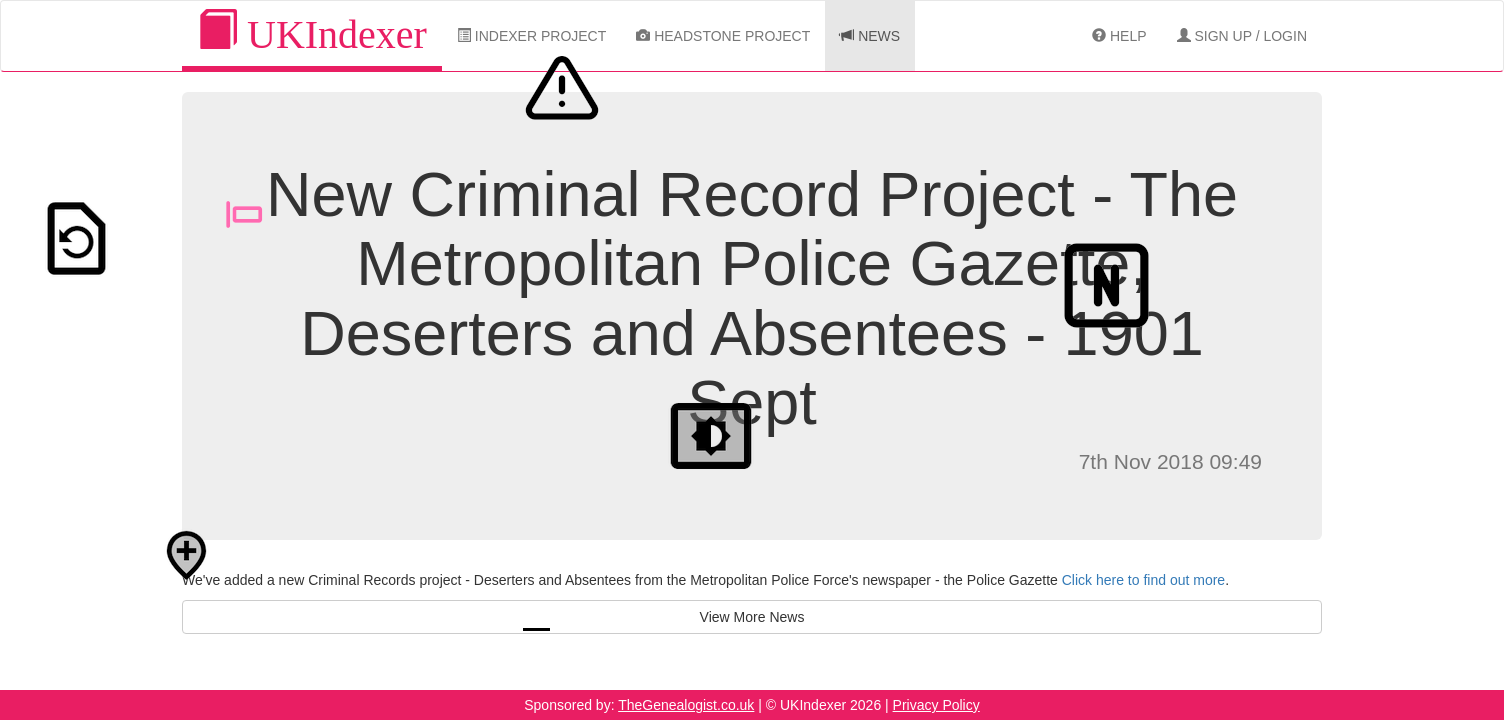 Image resolution: width=1504 pixels, height=720 pixels. Describe the element at coordinates (76, 238) in the screenshot. I see `restore a previous version of a document` at that location.